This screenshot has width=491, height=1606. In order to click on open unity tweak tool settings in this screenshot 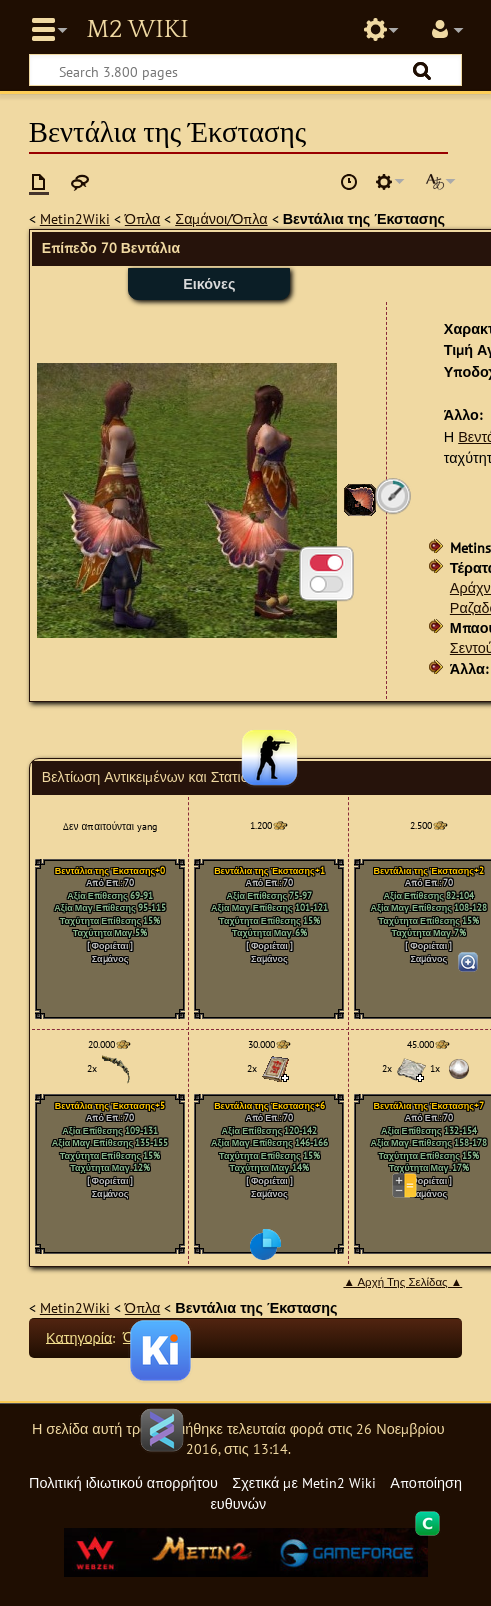, I will do `click(326, 573)`.